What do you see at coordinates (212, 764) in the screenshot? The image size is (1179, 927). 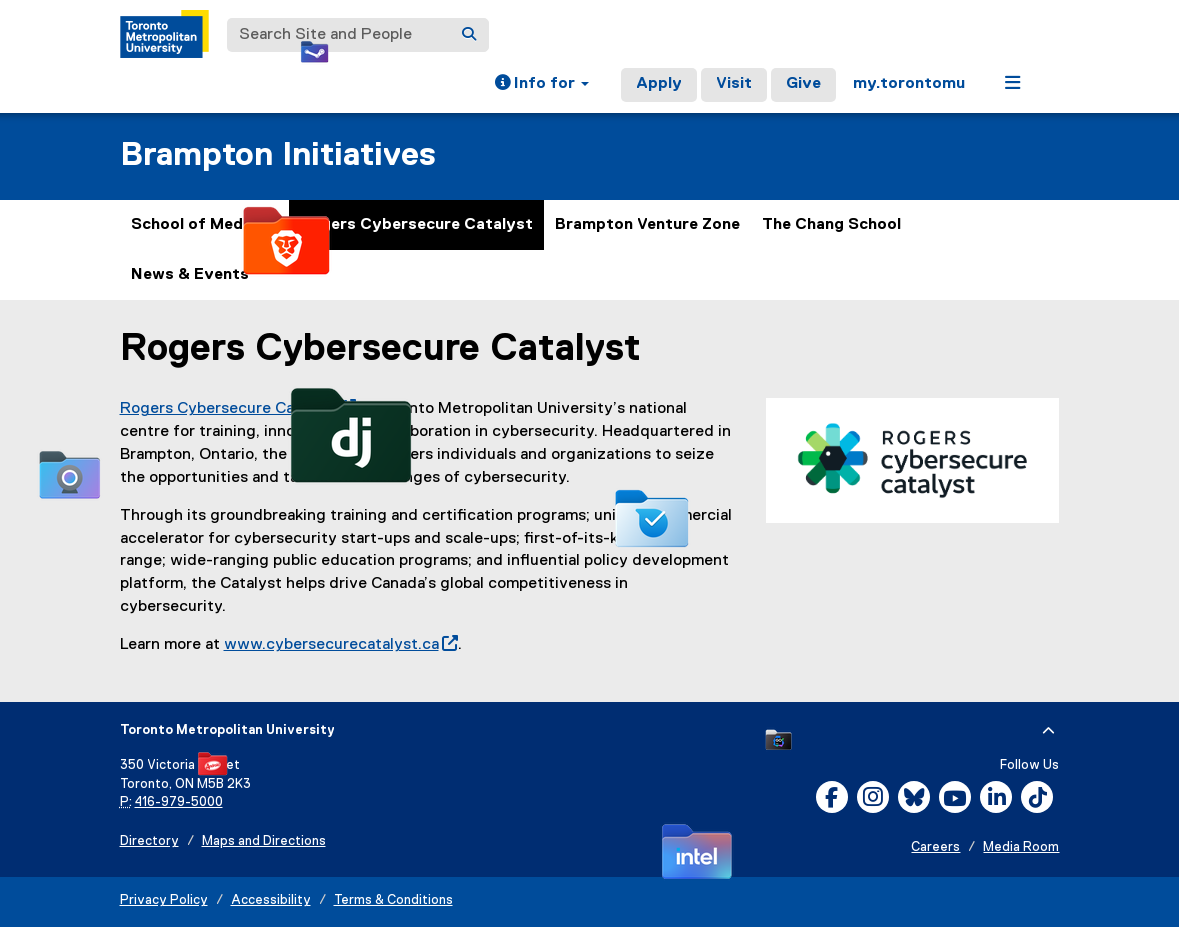 I see `open android files folder` at bounding box center [212, 764].